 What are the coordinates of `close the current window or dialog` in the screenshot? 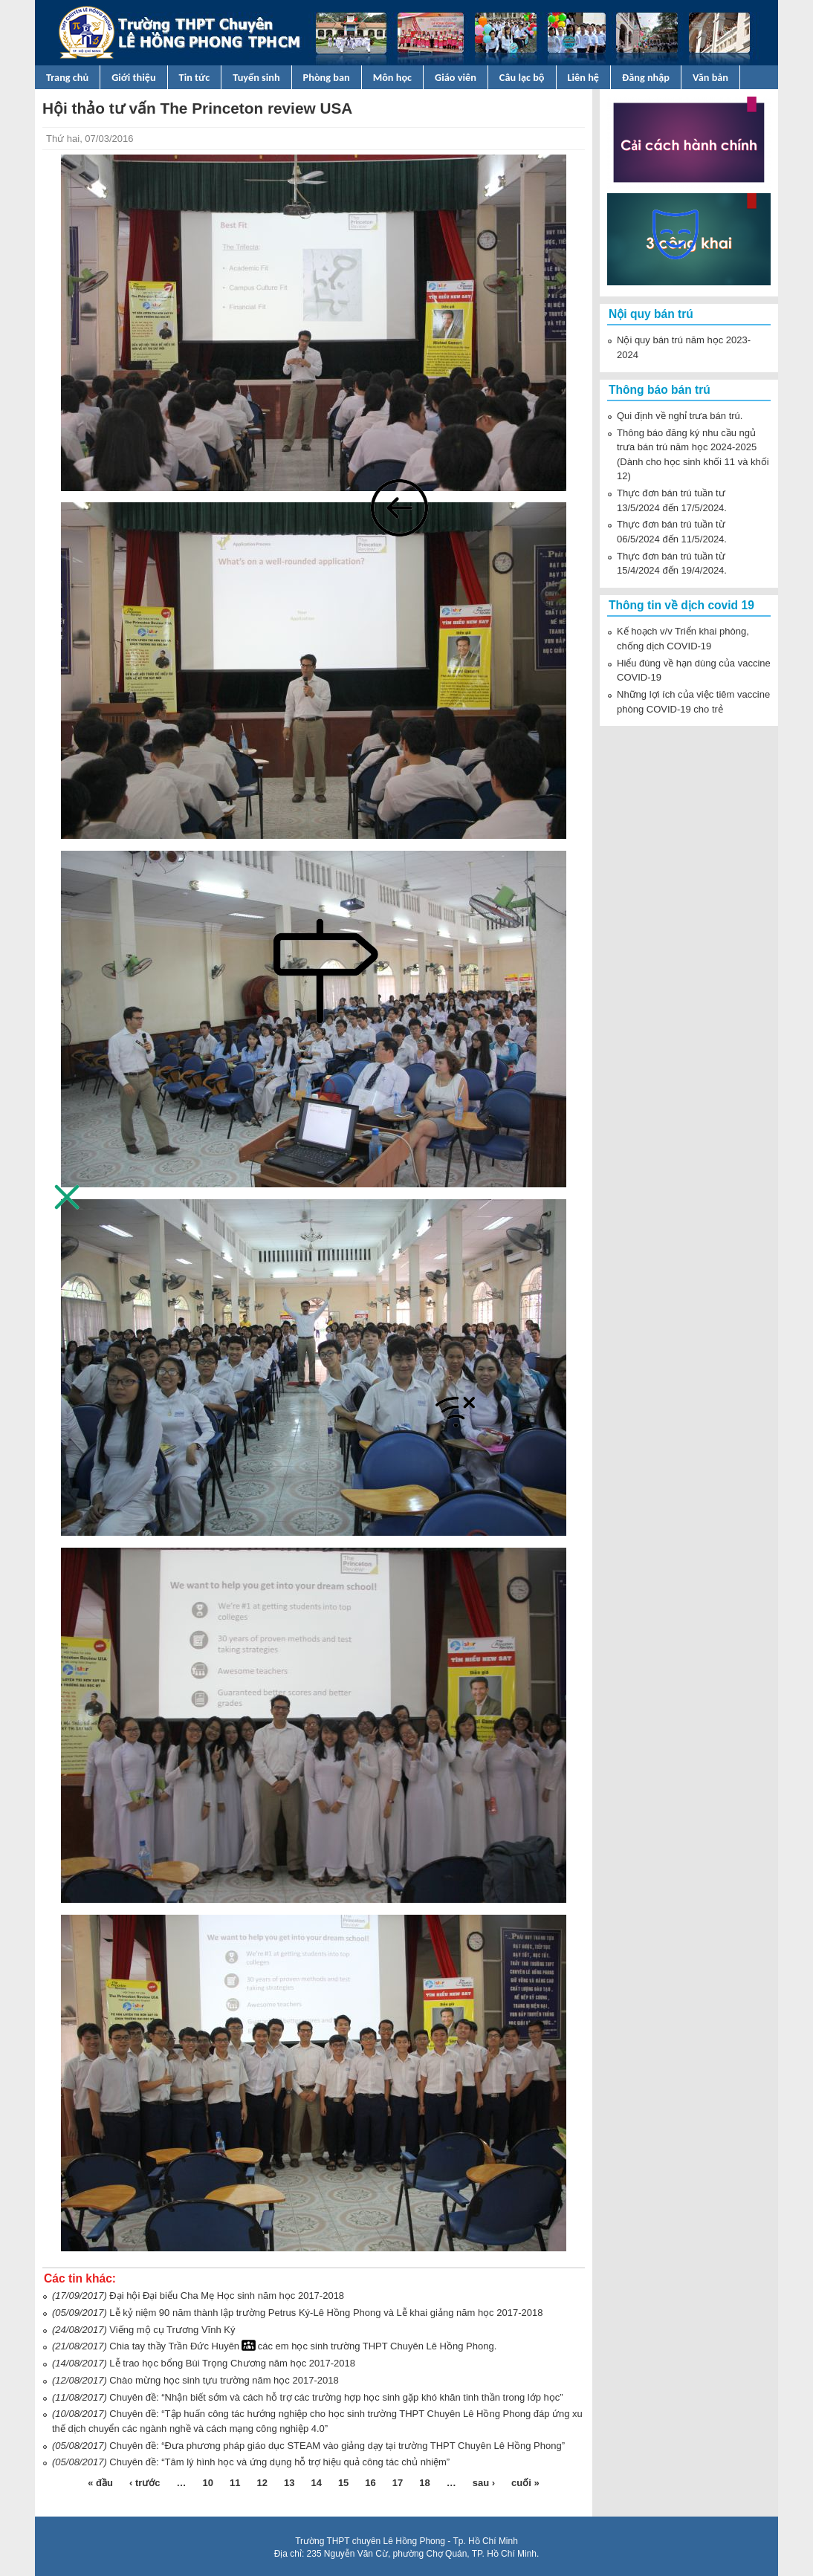 It's located at (67, 1197).